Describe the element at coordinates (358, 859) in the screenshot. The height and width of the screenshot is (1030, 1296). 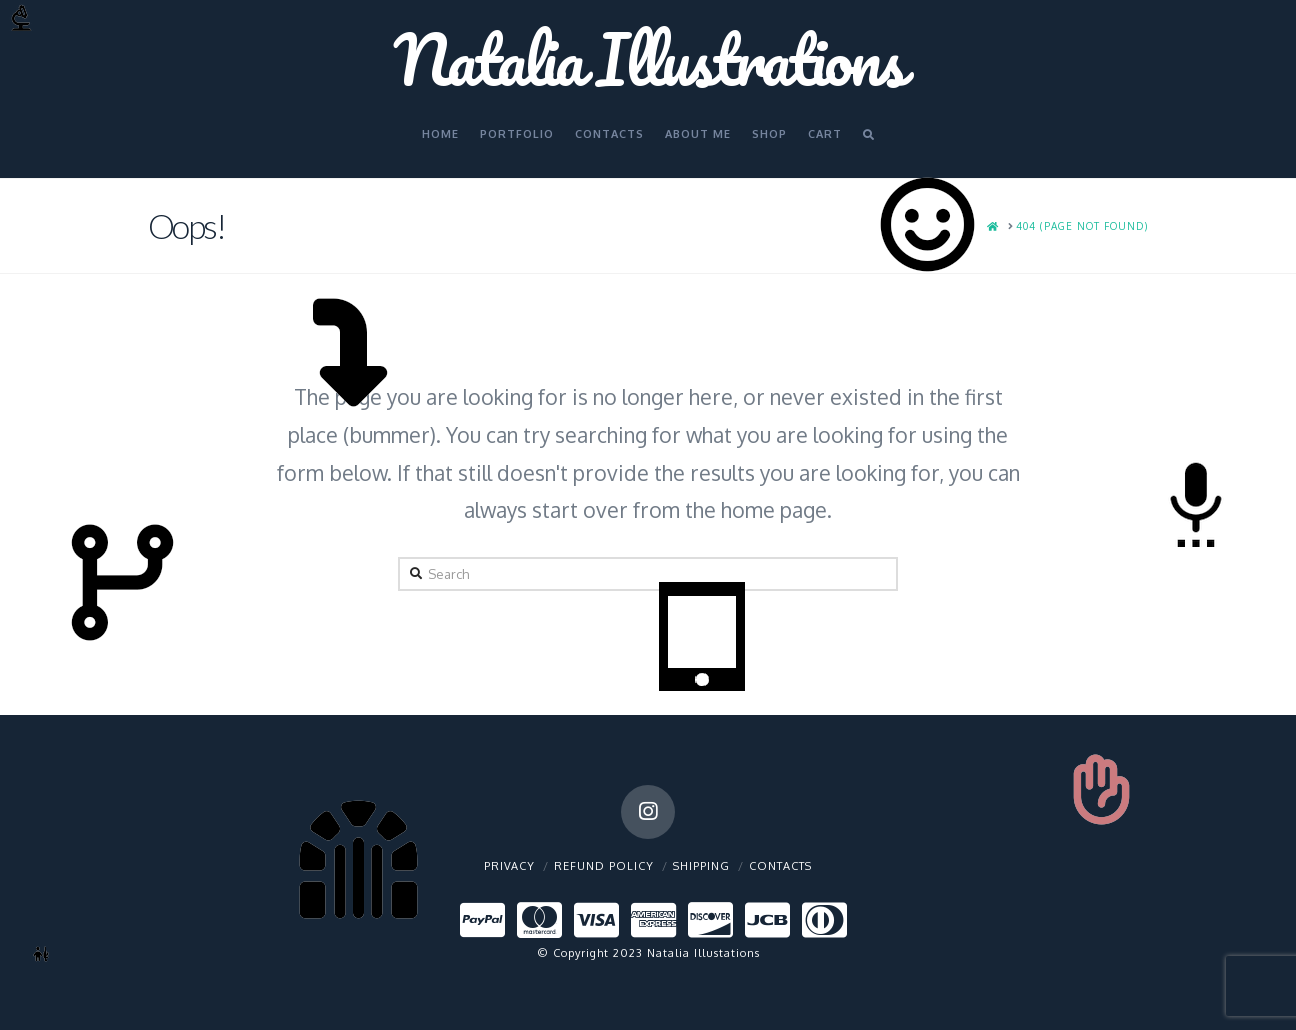
I see `access dungeon or castle-themed game content` at that location.